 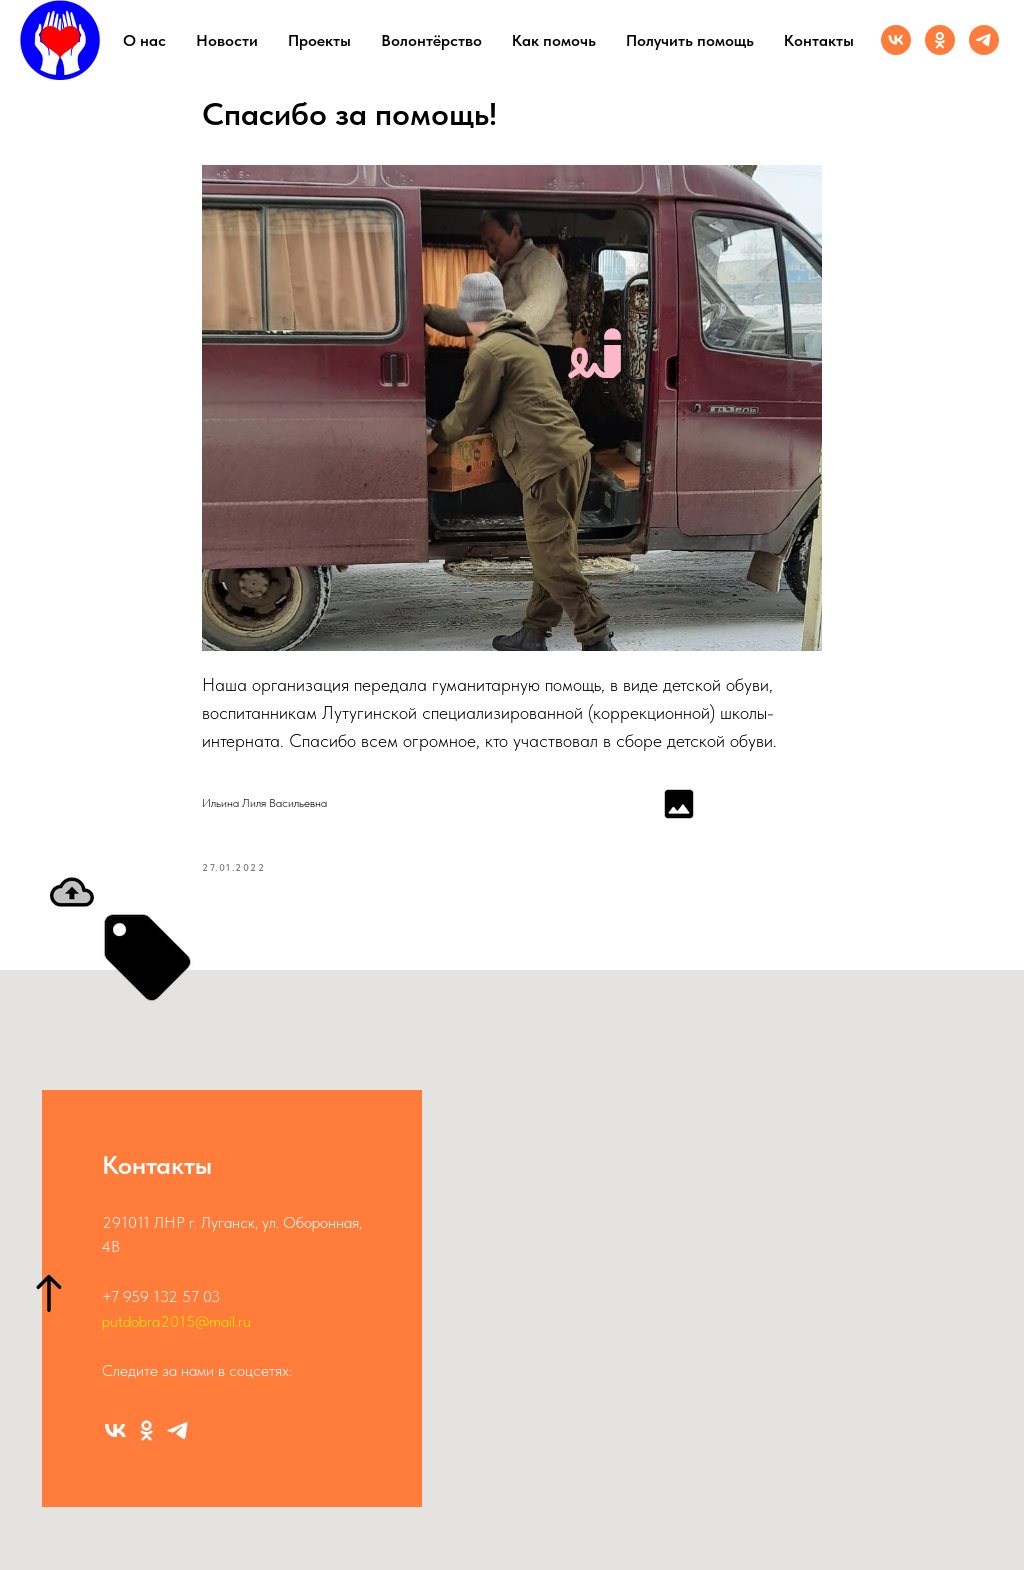 What do you see at coordinates (596, 356) in the screenshot?
I see `sign or add a signature` at bounding box center [596, 356].